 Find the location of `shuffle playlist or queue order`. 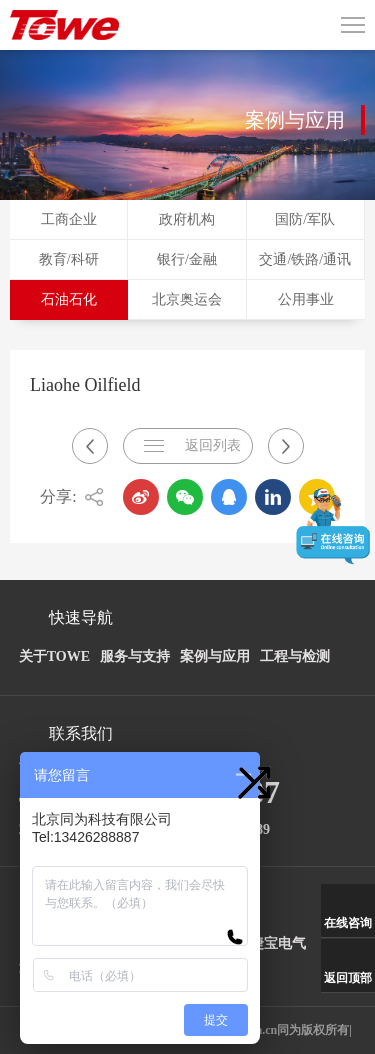

shuffle playlist or queue order is located at coordinates (254, 782).